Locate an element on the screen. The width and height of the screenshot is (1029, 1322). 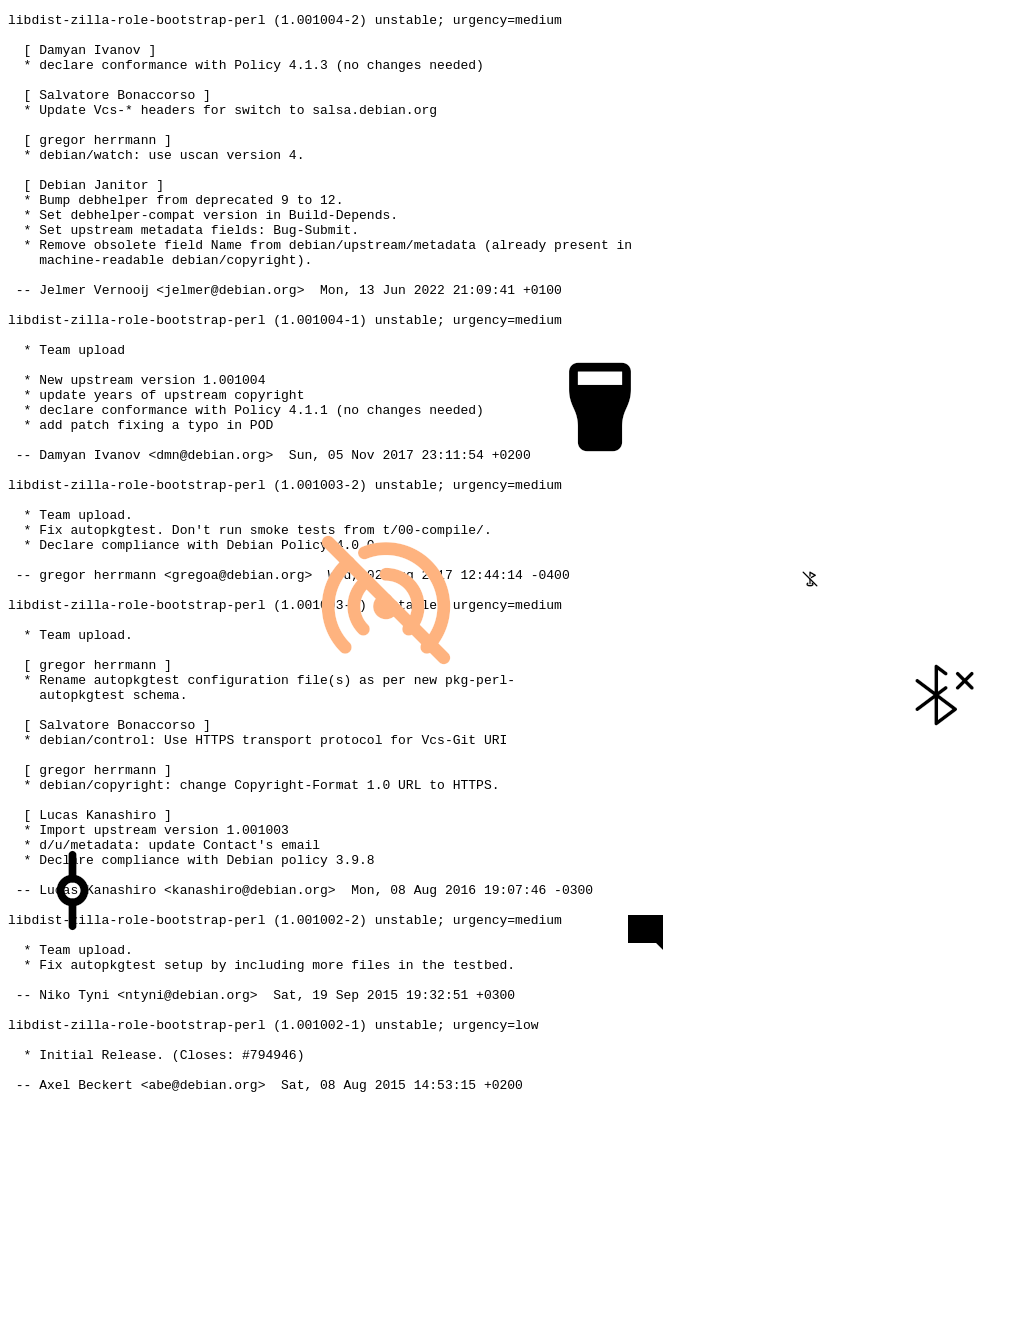
view nearby bars or pubs is located at coordinates (600, 407).